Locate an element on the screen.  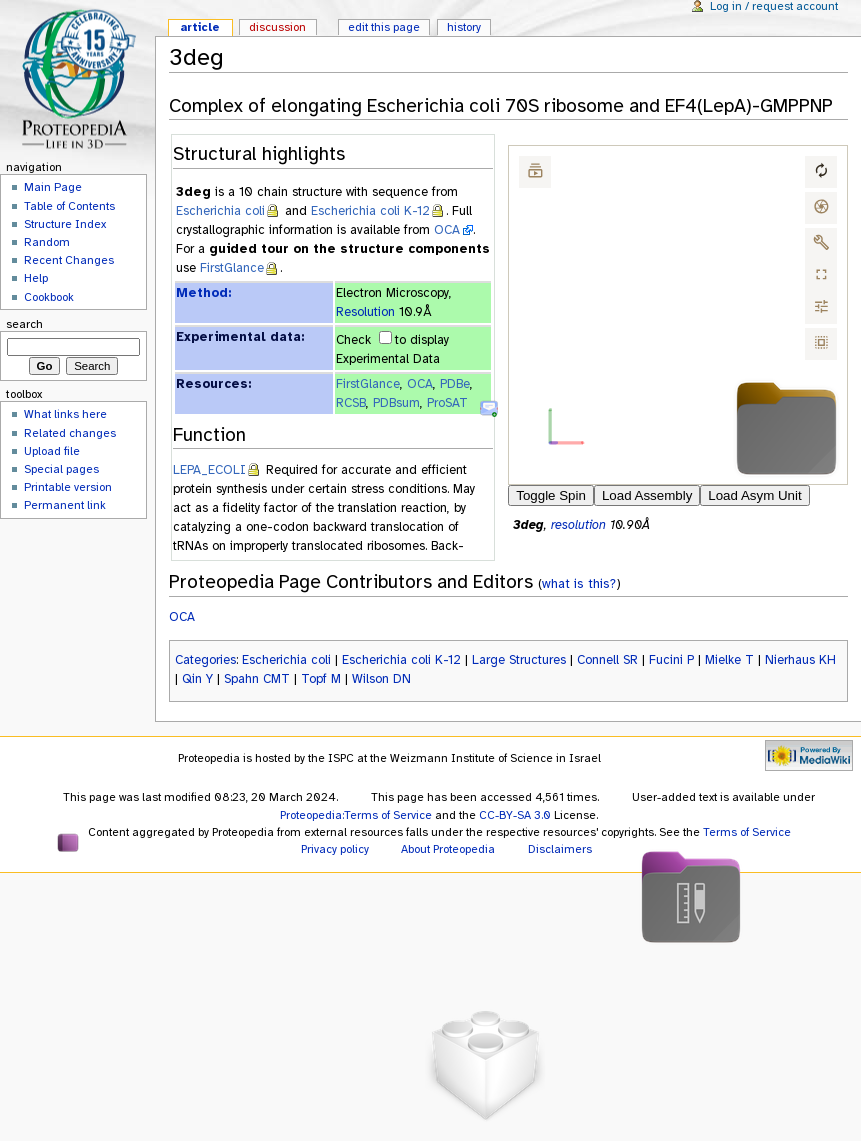
a quicklook plugin or generator component is located at coordinates (485, 1066).